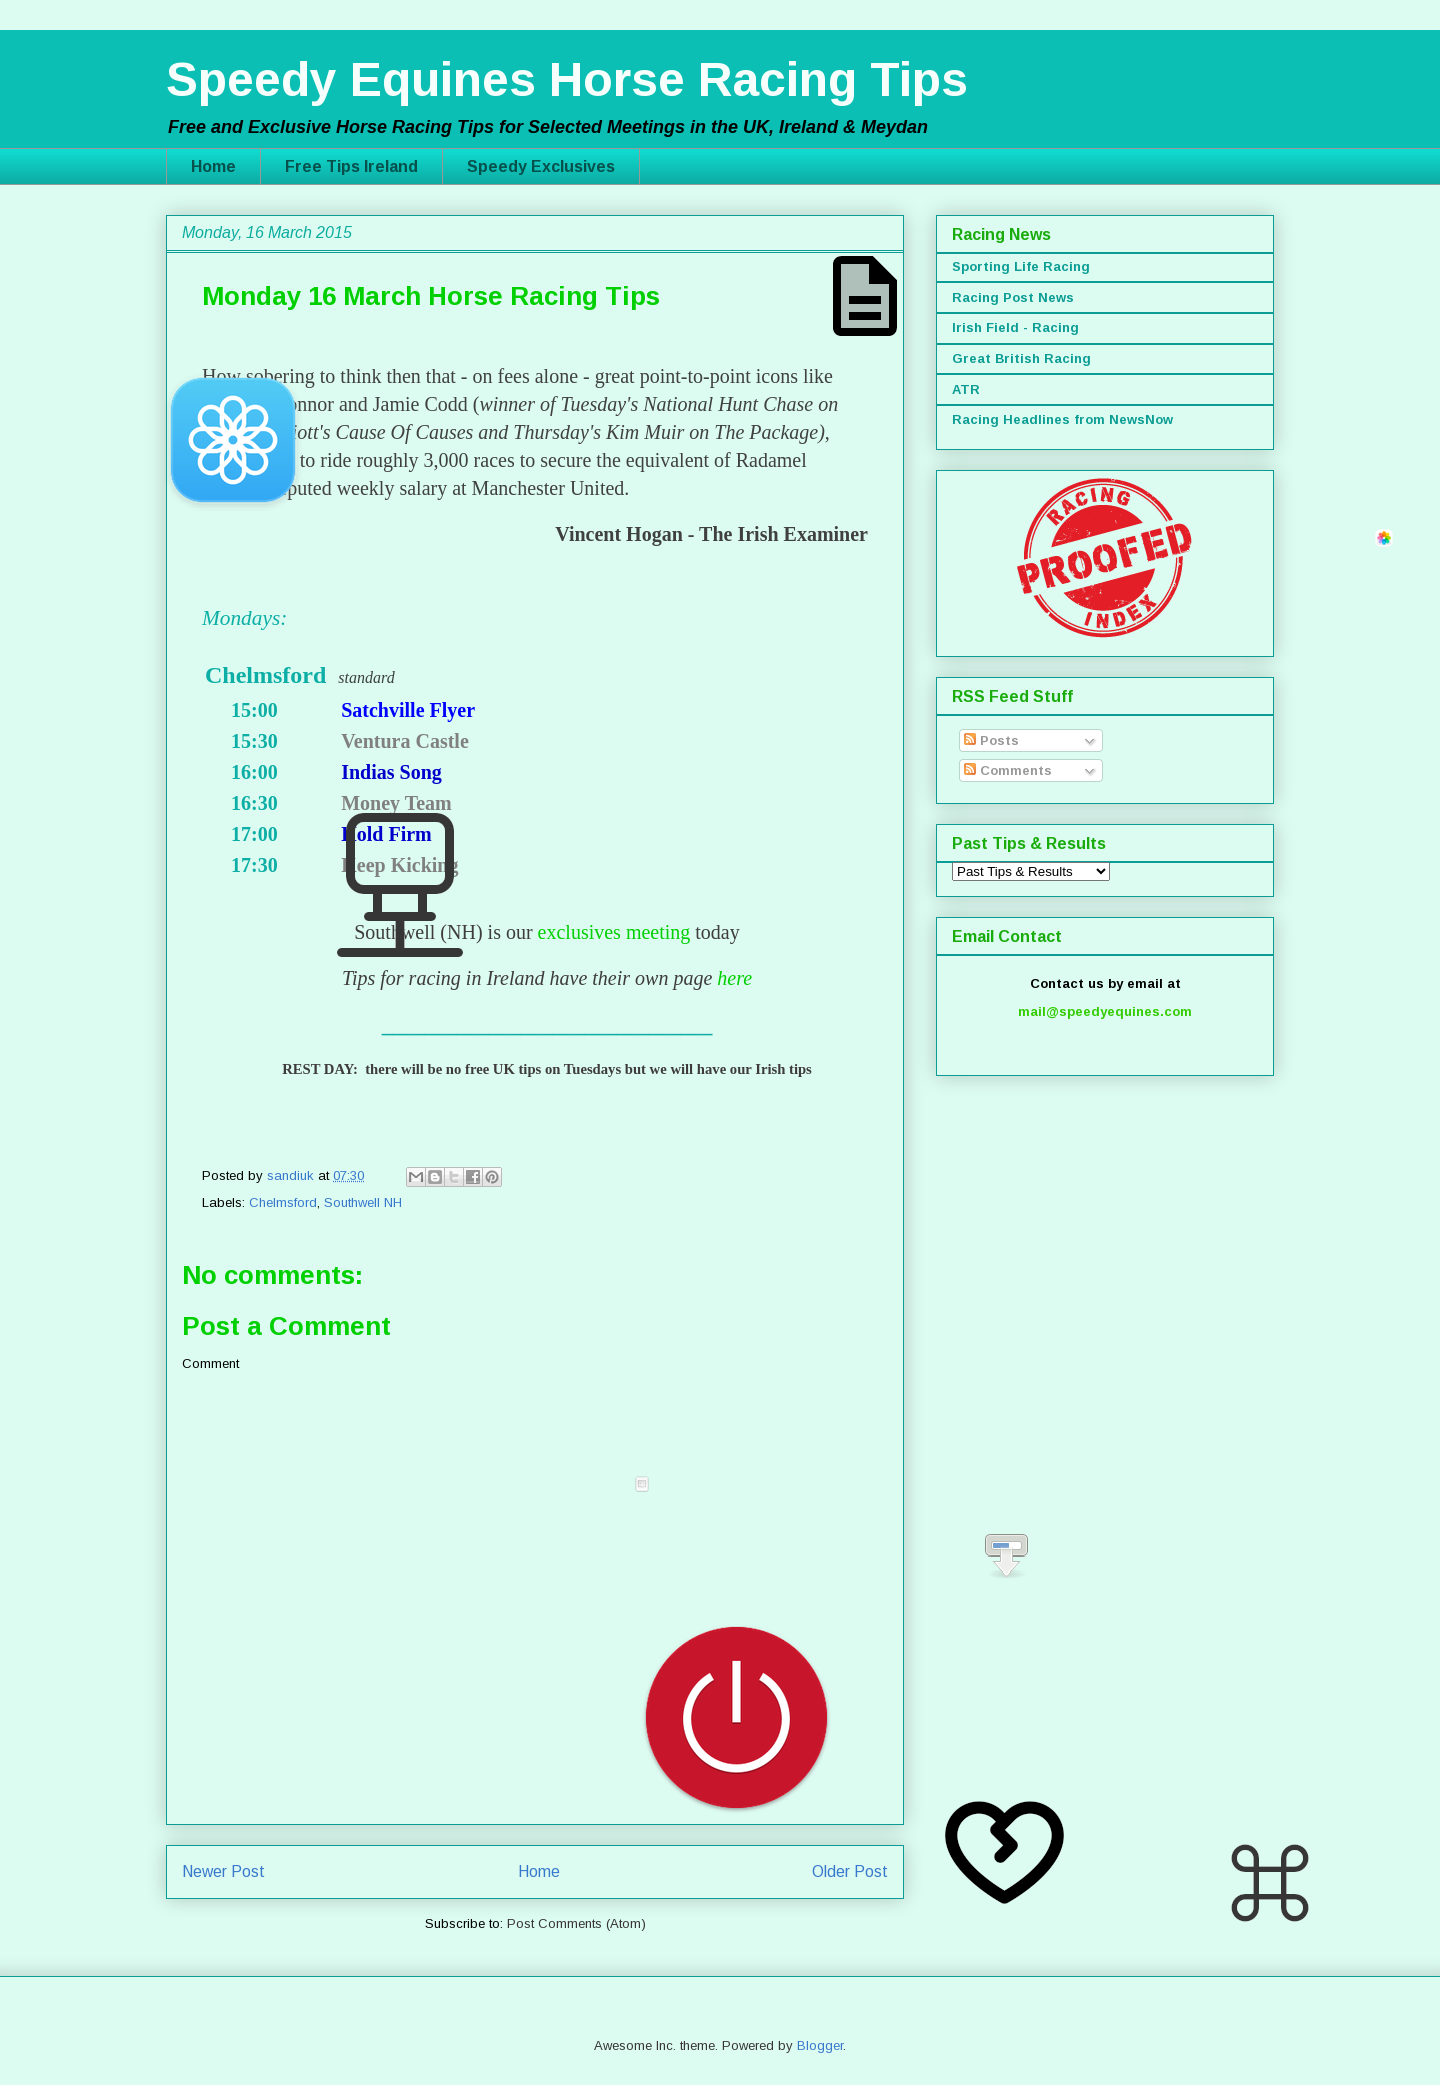 The width and height of the screenshot is (1440, 2085). What do you see at coordinates (1006, 1555) in the screenshot?
I see `access your downloads folder` at bounding box center [1006, 1555].